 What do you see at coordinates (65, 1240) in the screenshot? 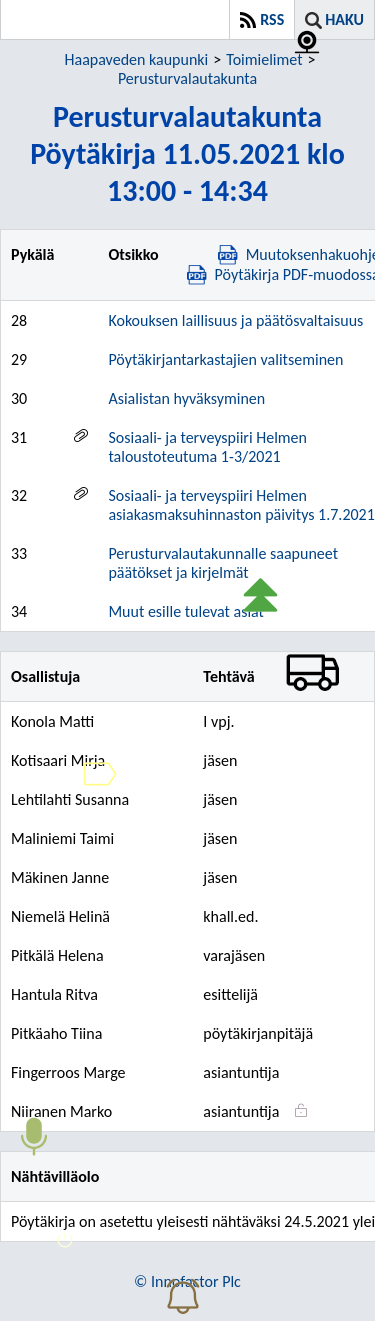
I see `turn off or shut down the device` at bounding box center [65, 1240].